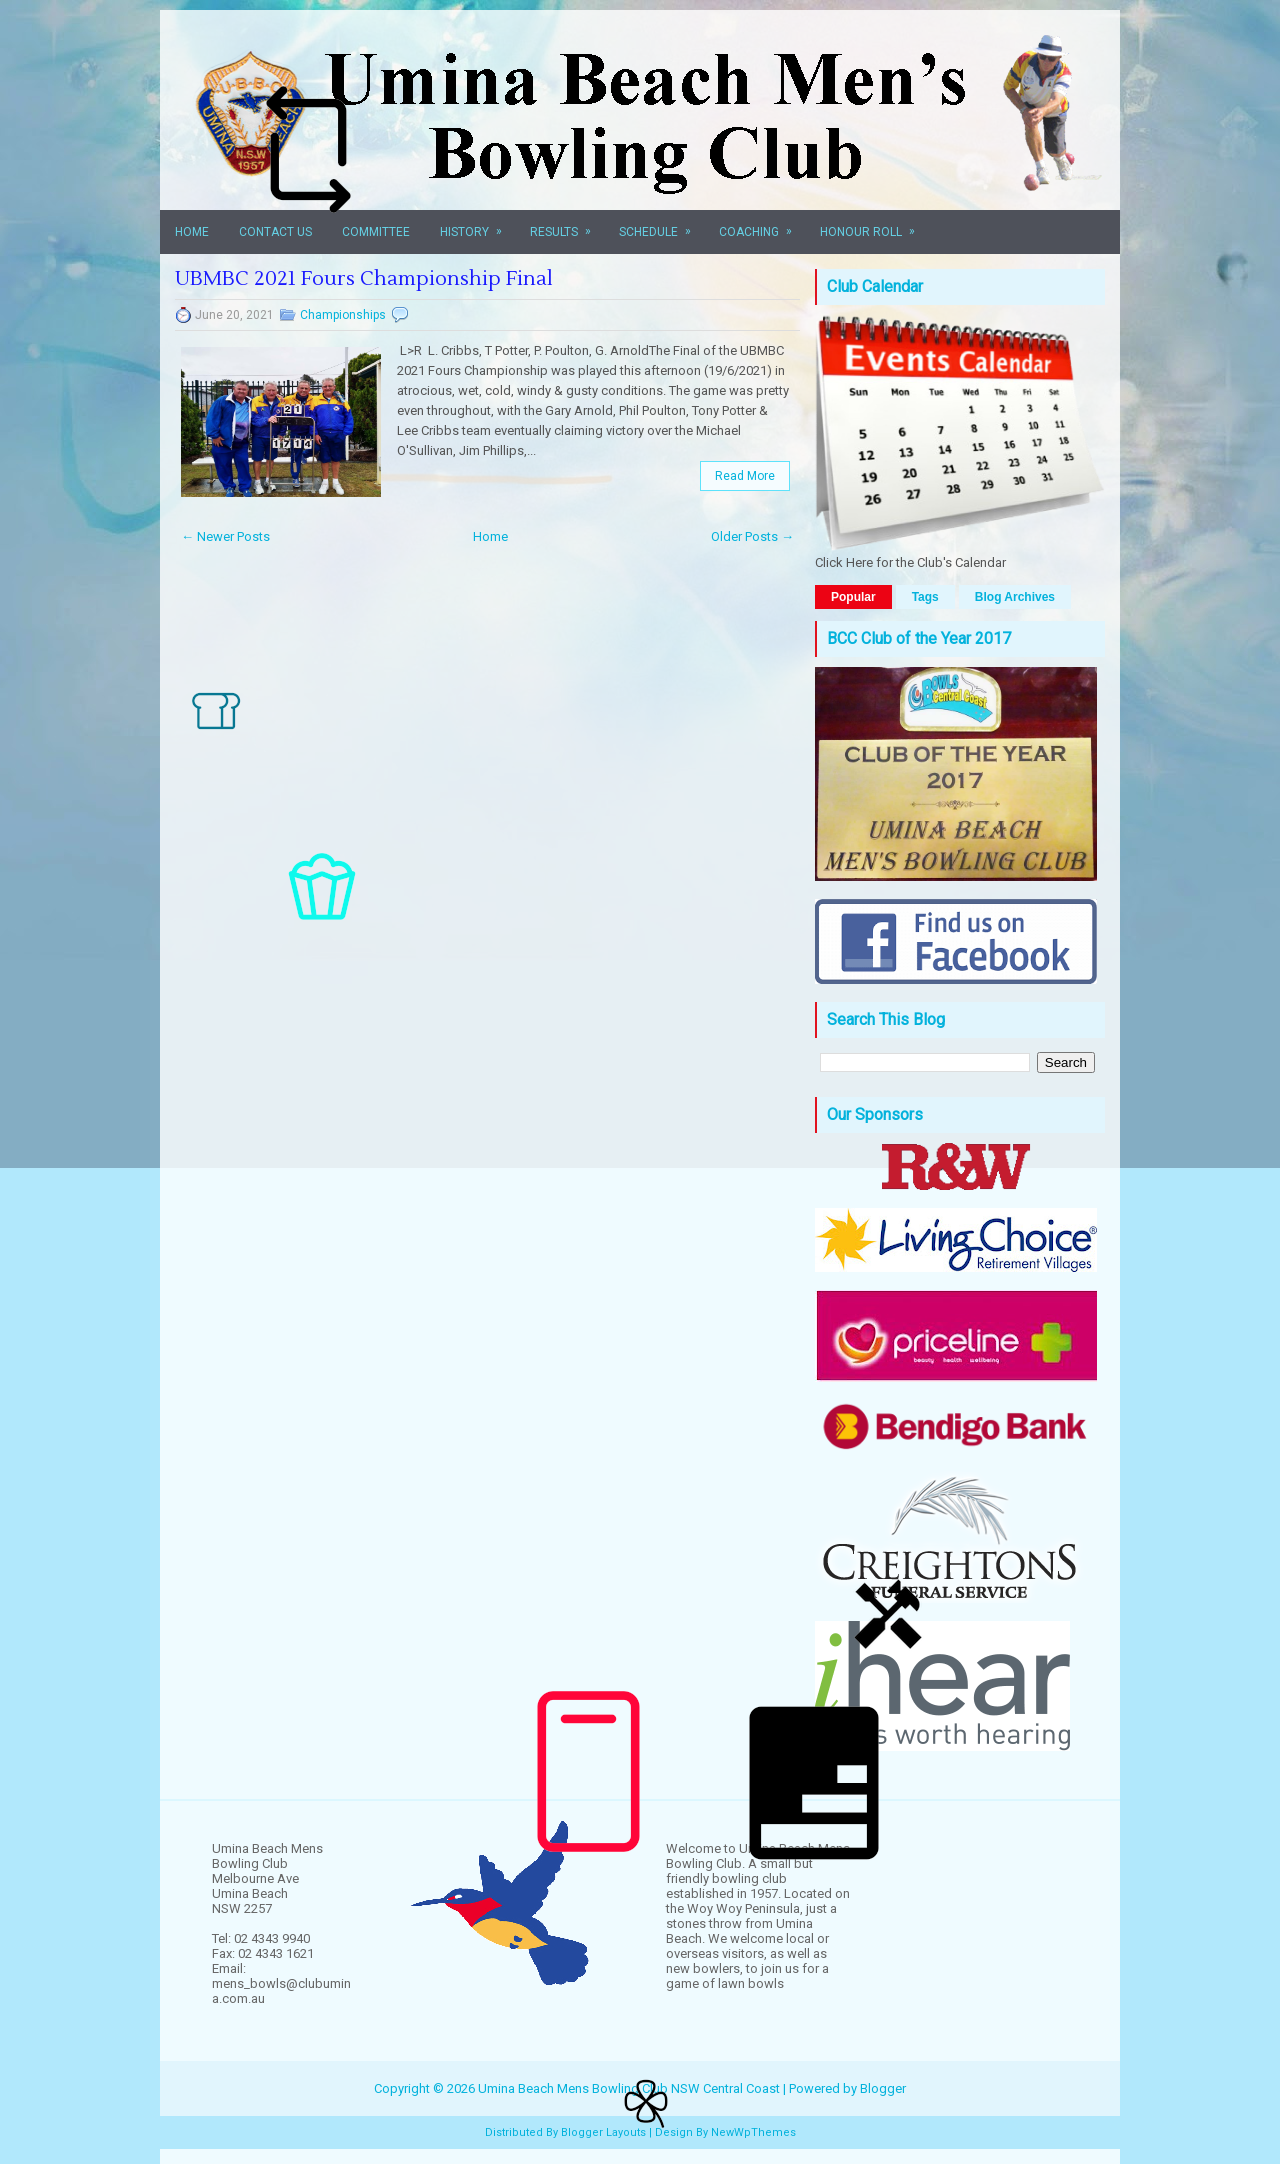  What do you see at coordinates (308, 149) in the screenshot?
I see `rotate your device orientation` at bounding box center [308, 149].